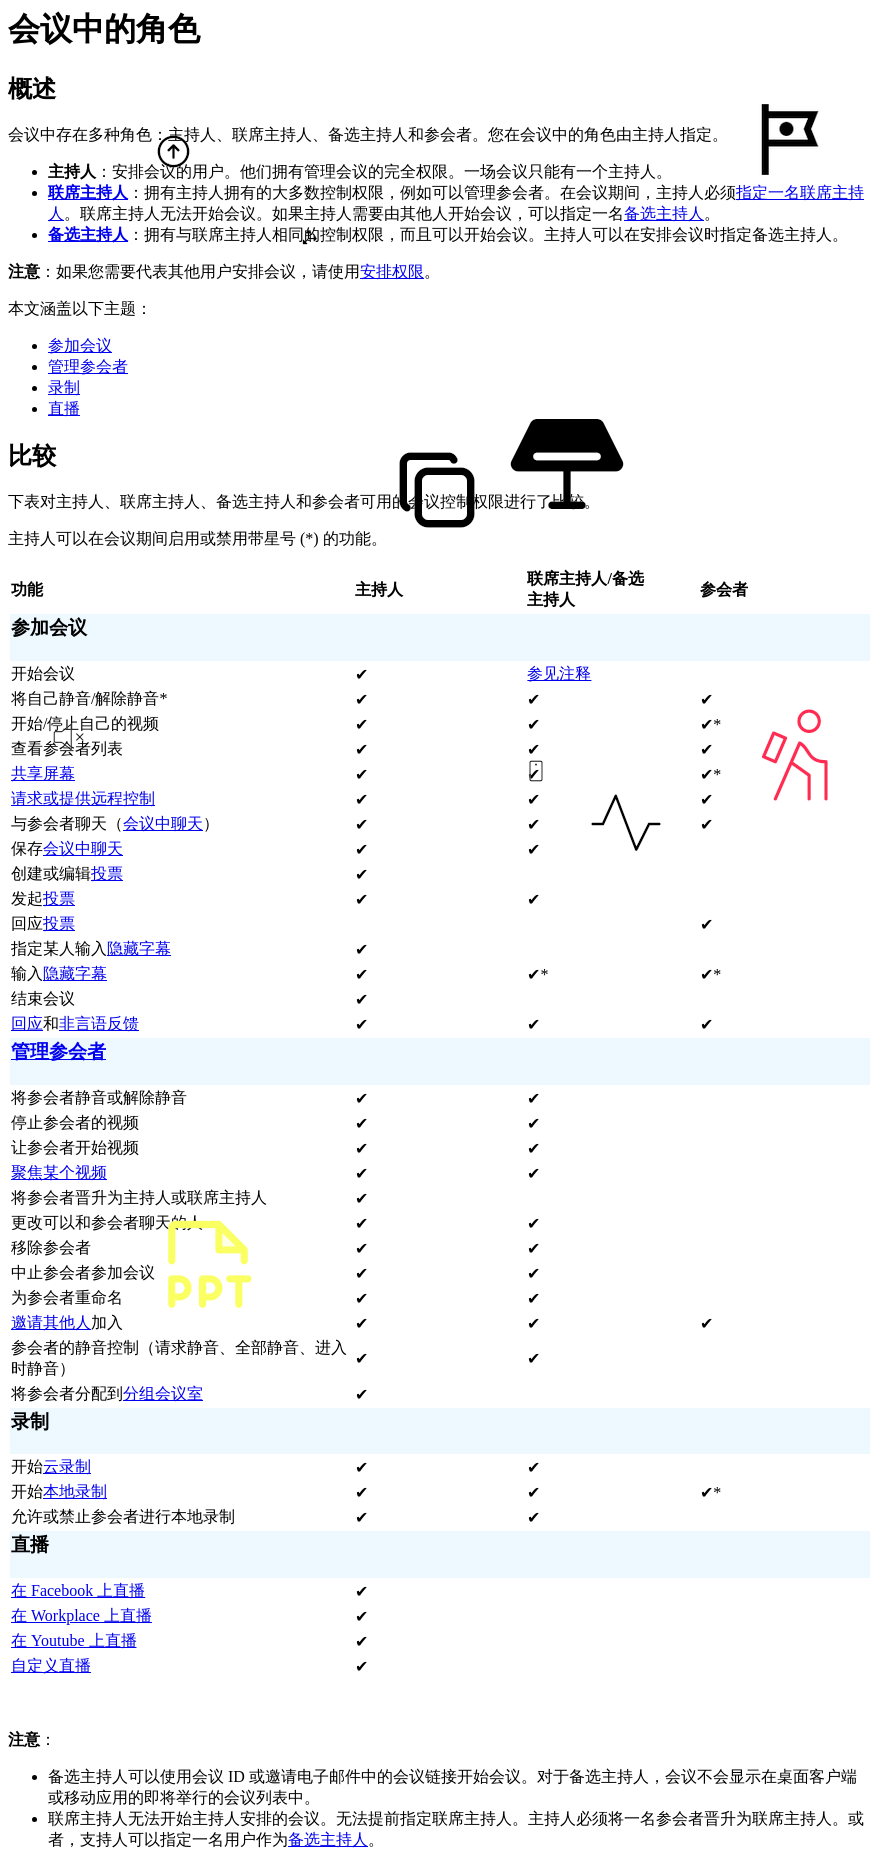  What do you see at coordinates (799, 755) in the screenshot?
I see `access hiking trails or outdoor activities` at bounding box center [799, 755].